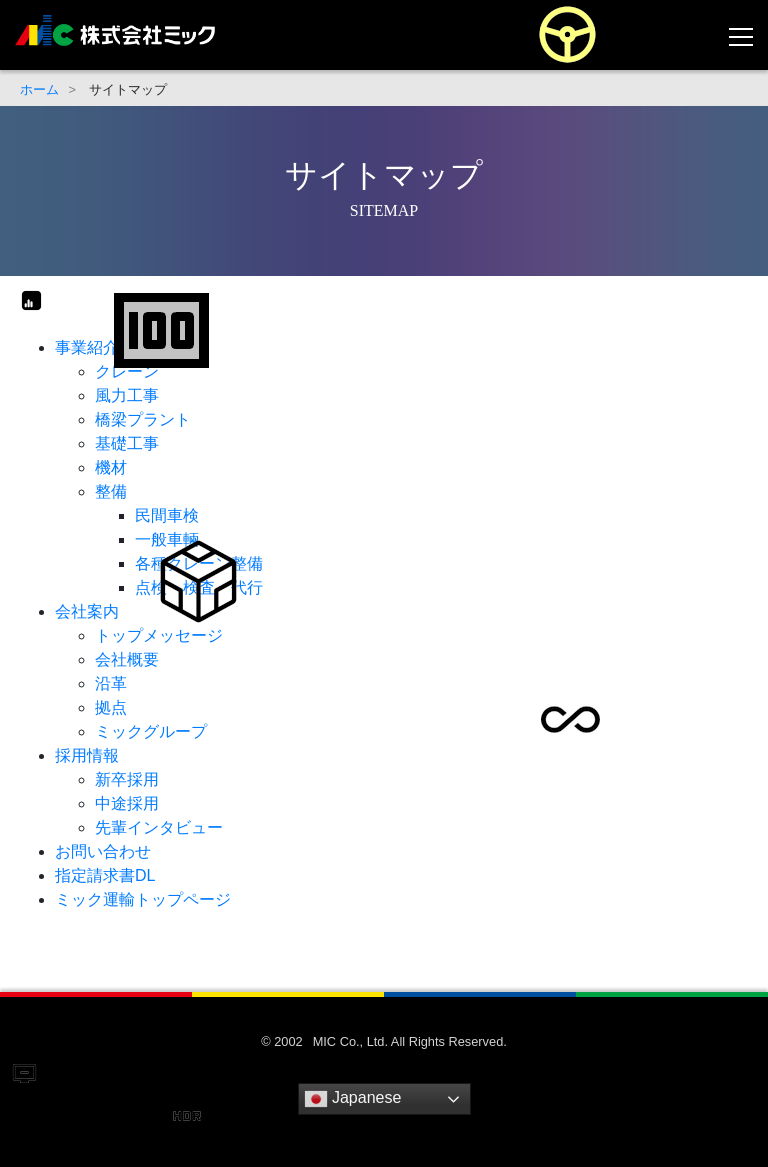 This screenshot has width=768, height=1167. What do you see at coordinates (570, 719) in the screenshot?
I see `indicates all-inclusive or unlimited features` at bounding box center [570, 719].